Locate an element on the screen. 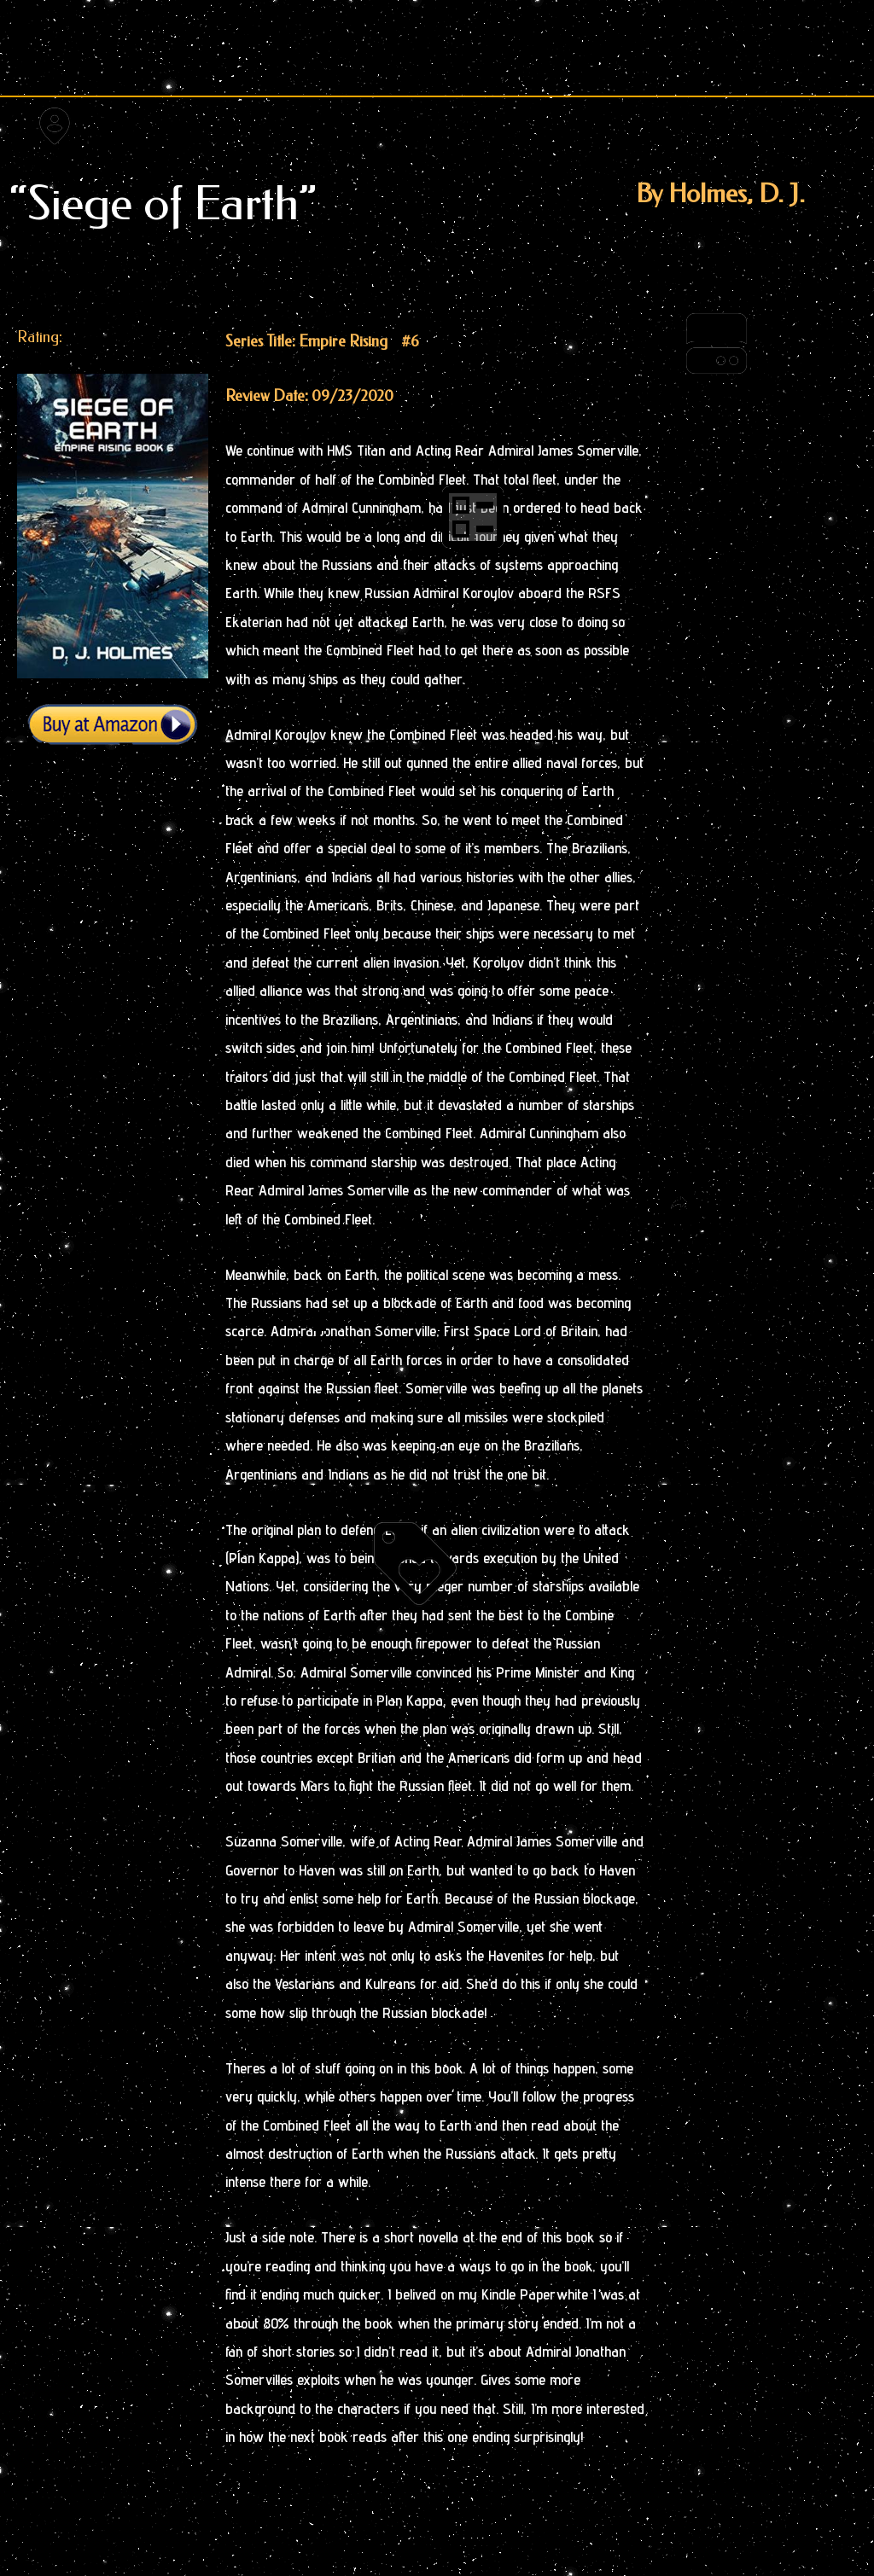 Image resolution: width=874 pixels, height=2576 pixels. view a contact's location on the map is located at coordinates (55, 126).